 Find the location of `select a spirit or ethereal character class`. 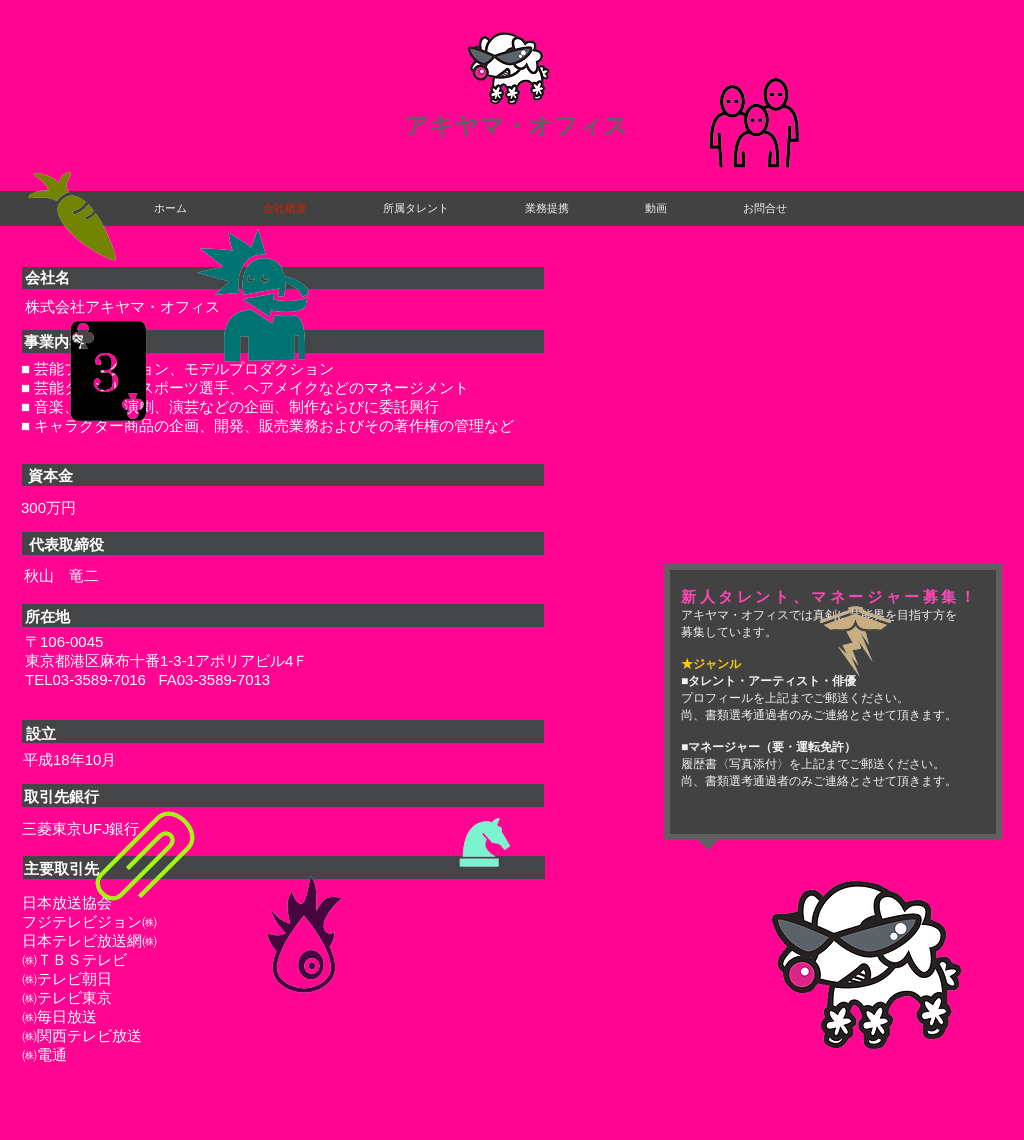

select a spirit or ethereal character class is located at coordinates (304, 934).